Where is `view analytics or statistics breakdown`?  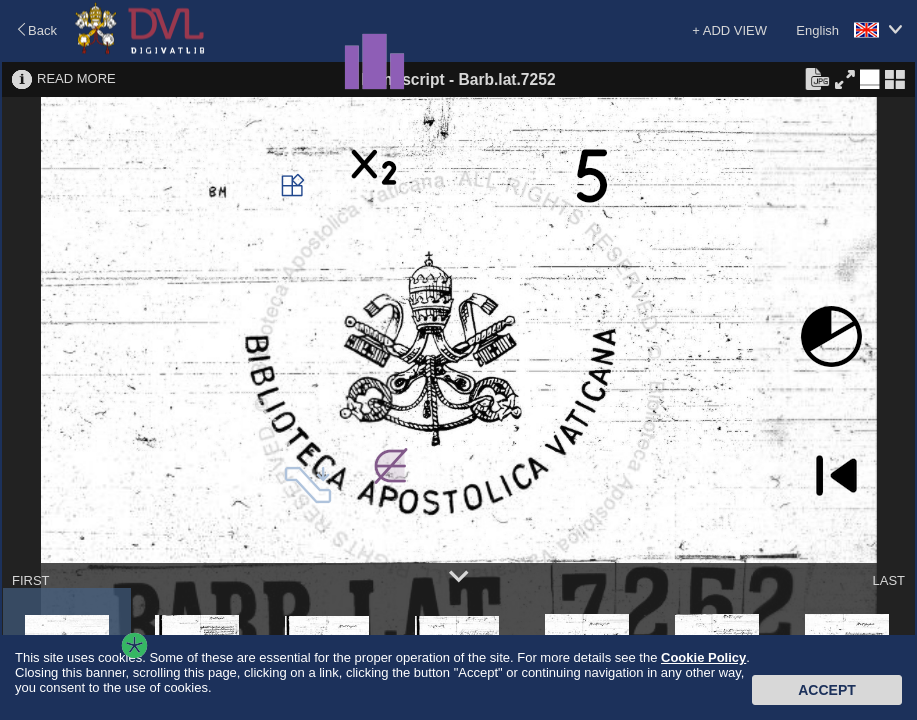 view analytics or statistics breakdown is located at coordinates (831, 336).